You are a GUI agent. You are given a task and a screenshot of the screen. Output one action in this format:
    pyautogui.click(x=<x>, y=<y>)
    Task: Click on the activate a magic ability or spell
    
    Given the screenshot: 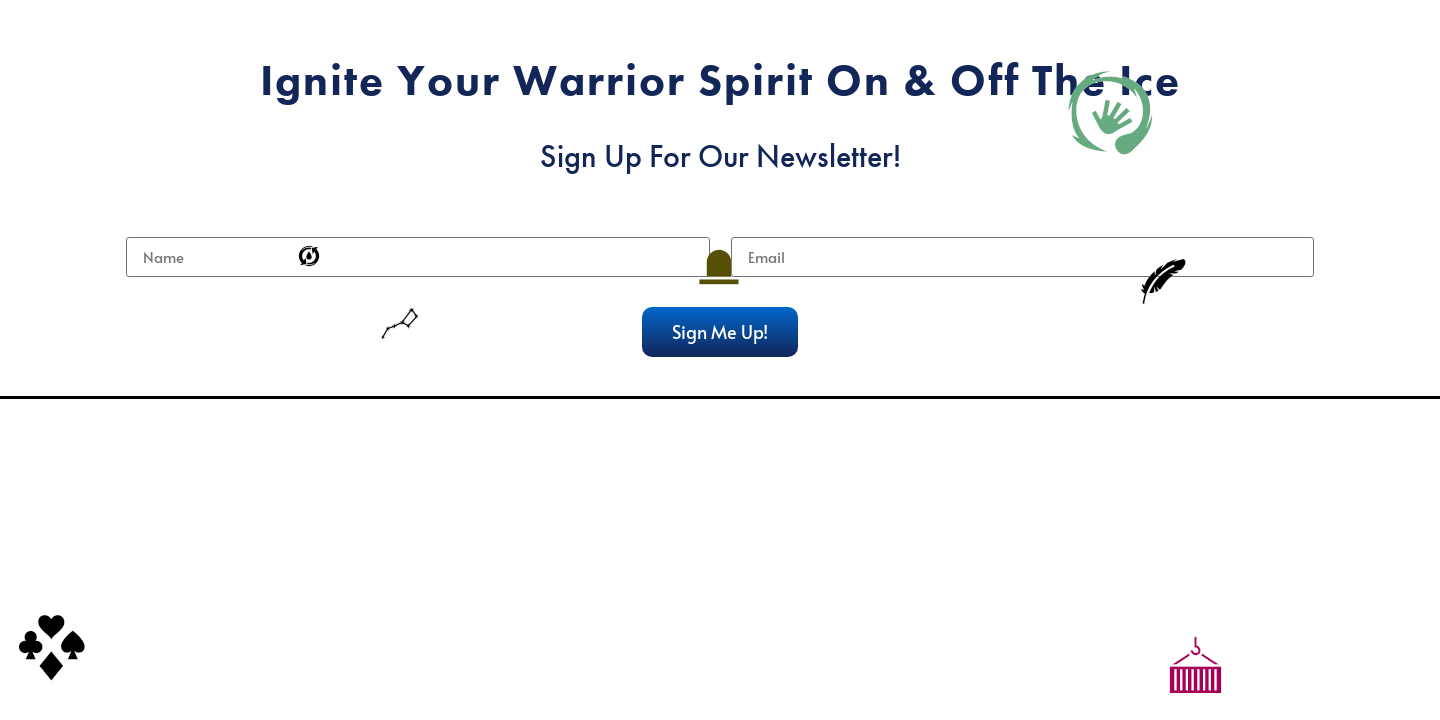 What is the action you would take?
    pyautogui.click(x=1110, y=113)
    